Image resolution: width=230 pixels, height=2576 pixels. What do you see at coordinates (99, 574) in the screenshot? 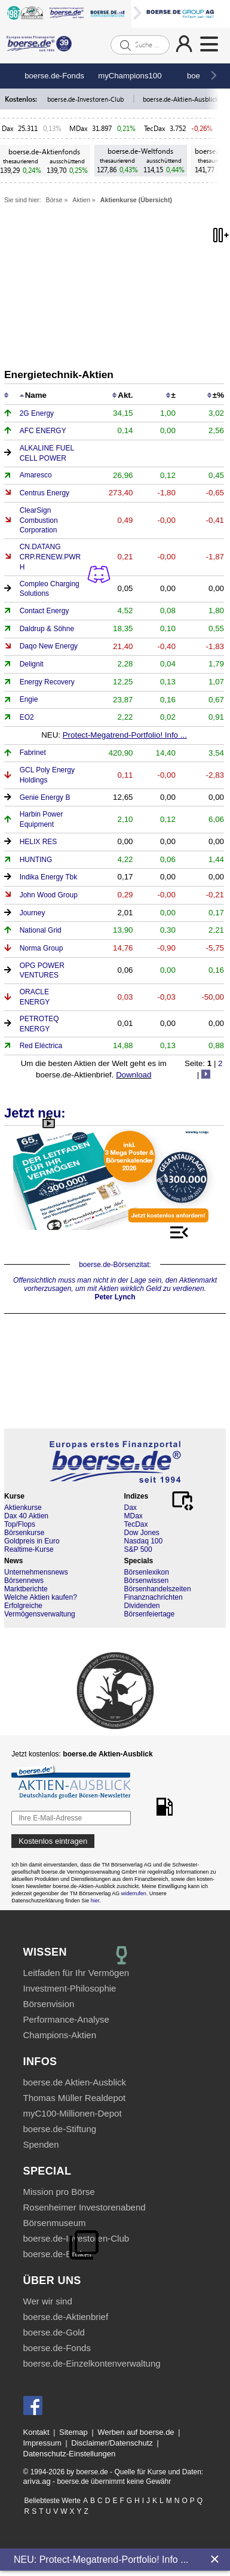
I see `open Discord` at bounding box center [99, 574].